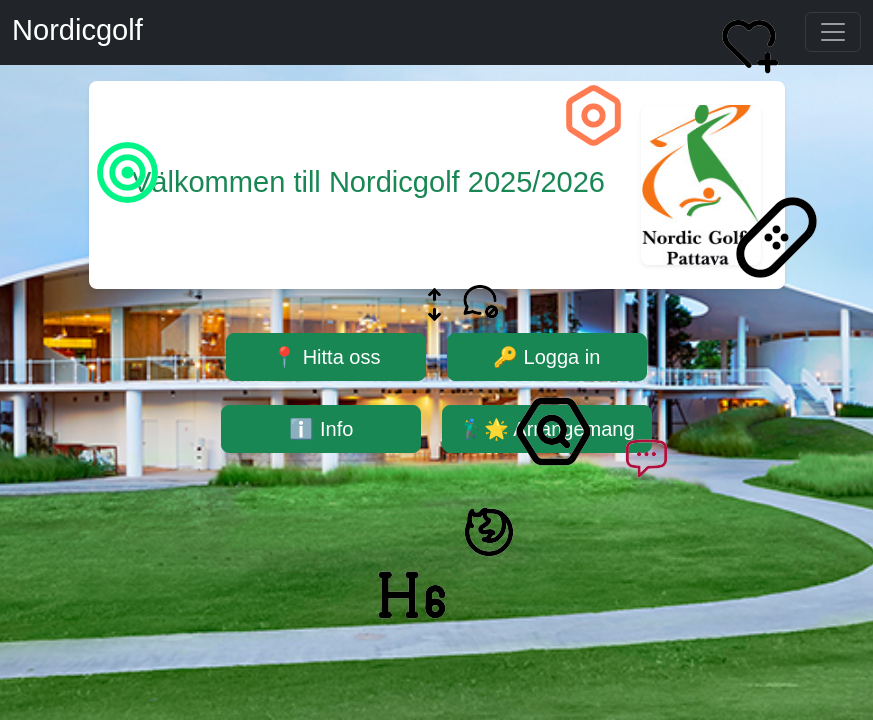 The image size is (873, 720). Describe the element at coordinates (412, 595) in the screenshot. I see `format text as heading level 6` at that location.